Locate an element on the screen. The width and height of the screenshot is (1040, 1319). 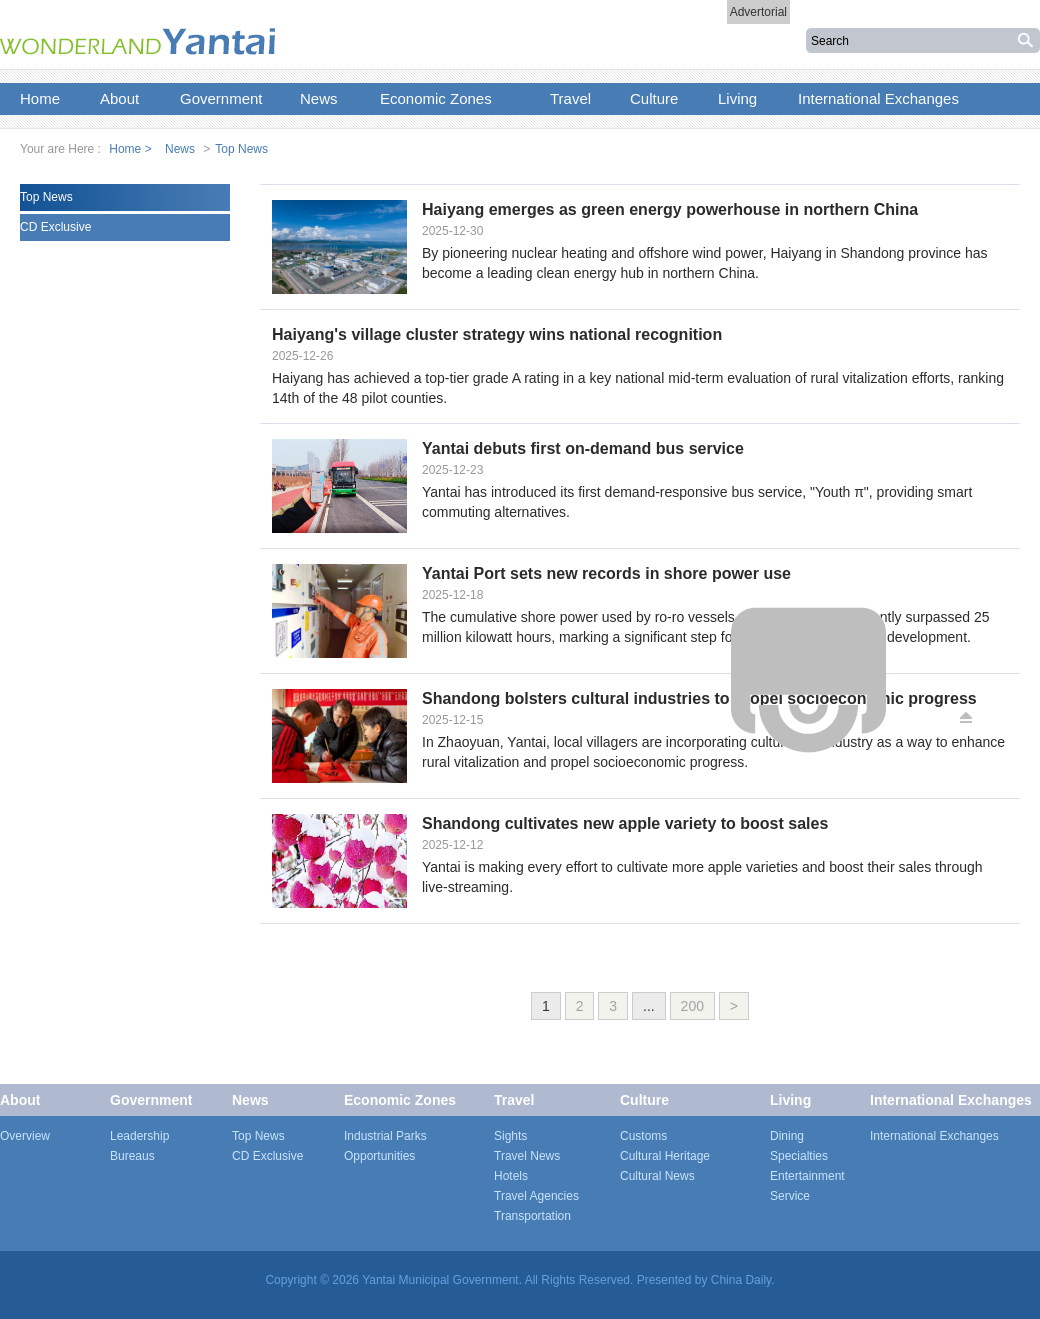
access optical disc drive is located at coordinates (808, 675).